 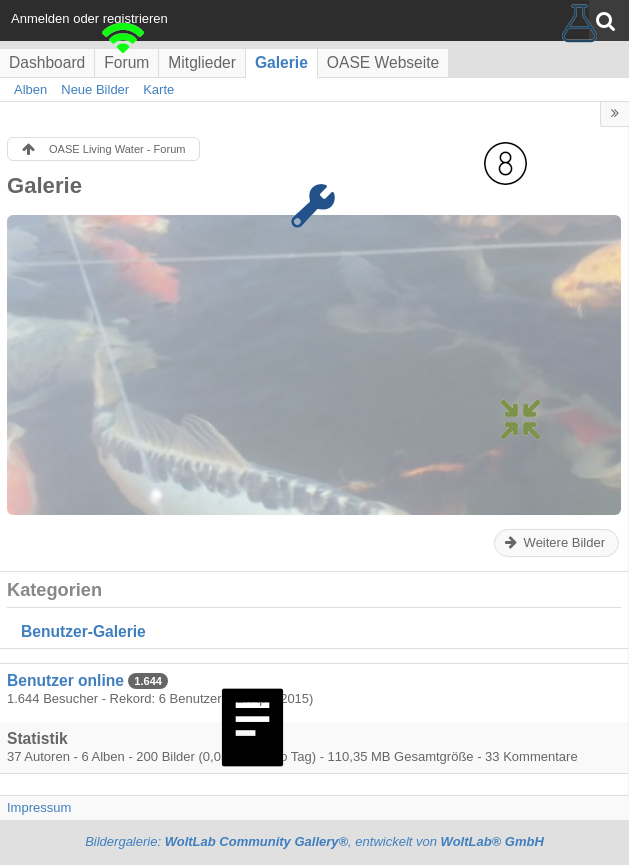 What do you see at coordinates (123, 38) in the screenshot?
I see `indicates active wifi connection` at bounding box center [123, 38].